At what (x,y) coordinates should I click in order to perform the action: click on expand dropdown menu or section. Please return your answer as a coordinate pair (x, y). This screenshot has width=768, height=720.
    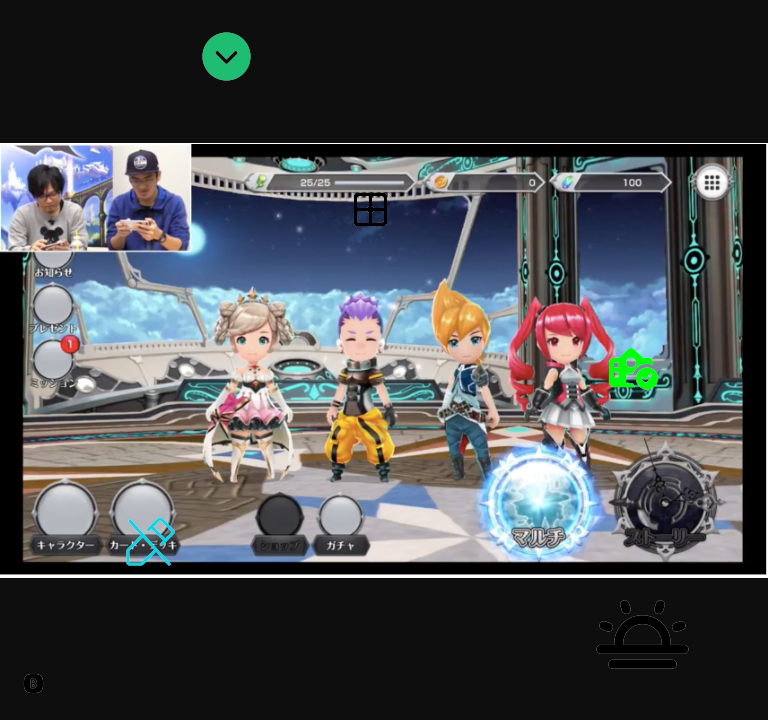
    Looking at the image, I should click on (226, 56).